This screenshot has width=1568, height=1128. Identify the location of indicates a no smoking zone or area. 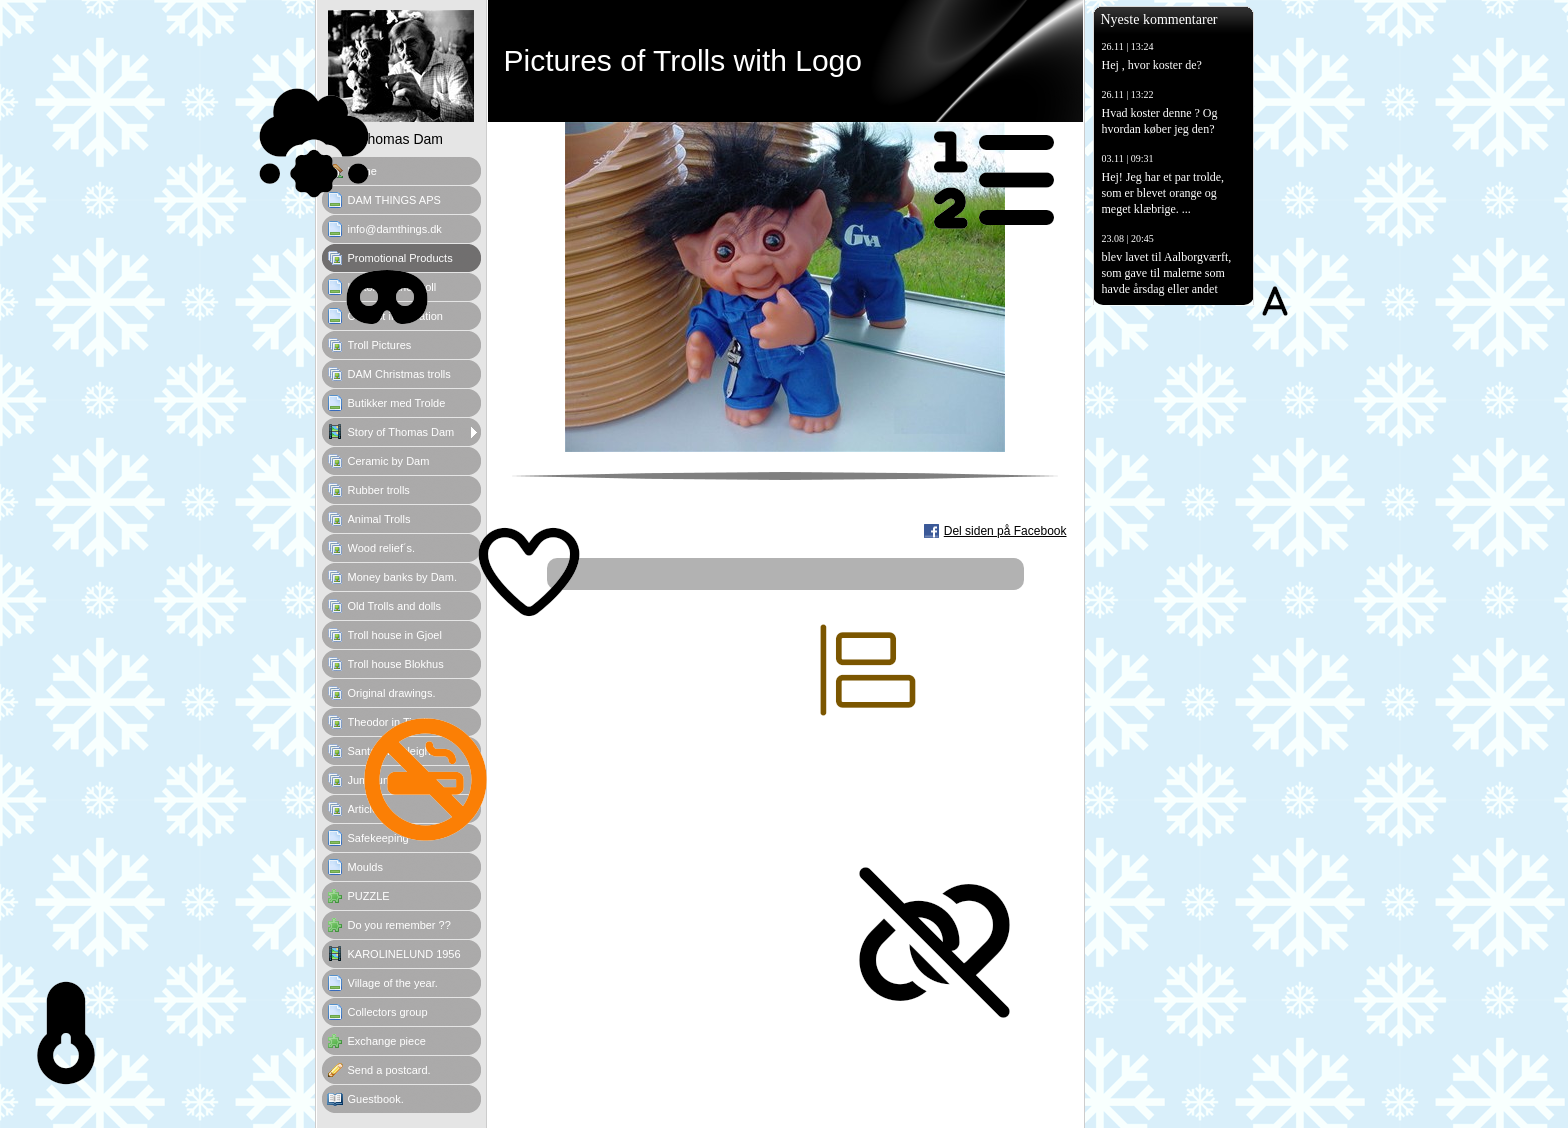
(425, 779).